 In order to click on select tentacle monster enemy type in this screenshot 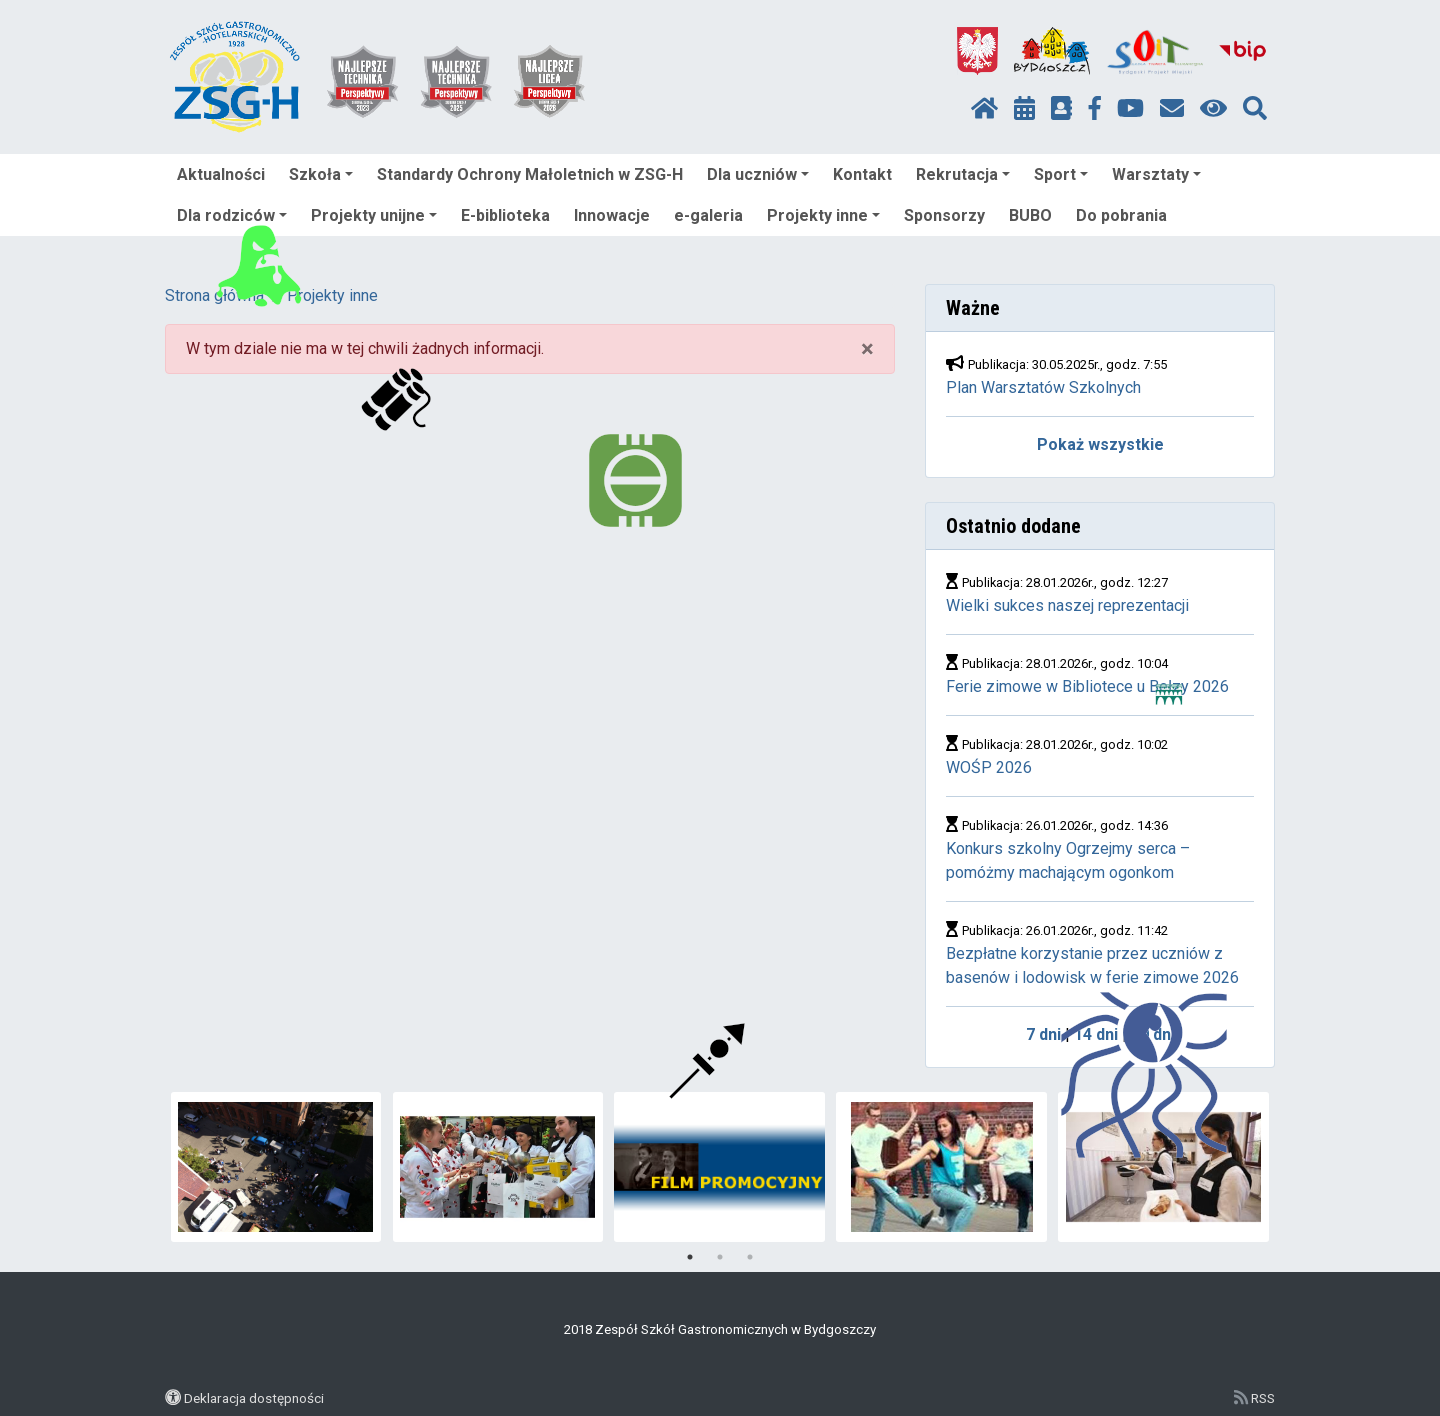, I will do `click(1144, 1075)`.